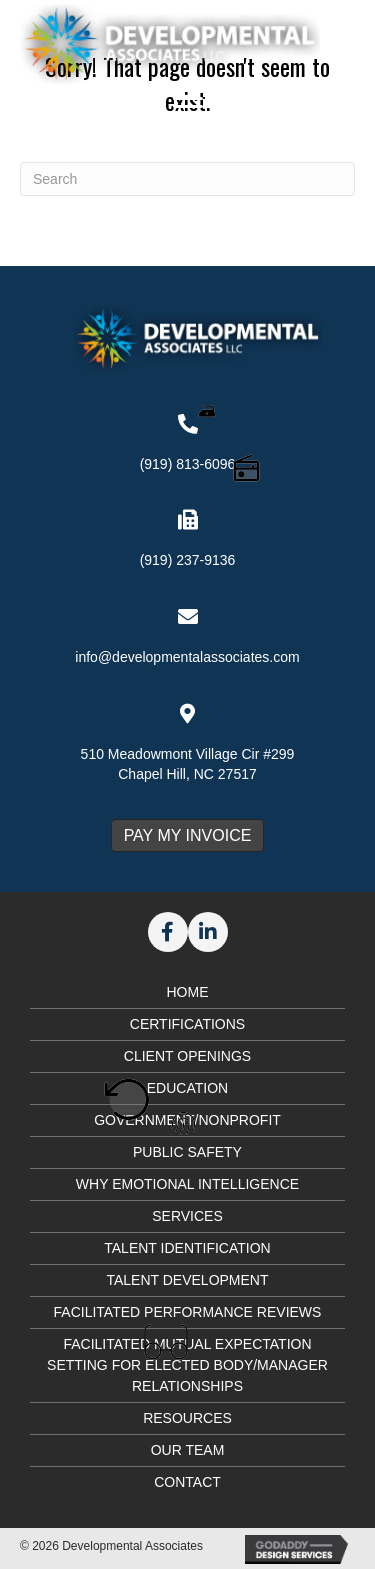 The image size is (375, 1569). What do you see at coordinates (183, 1123) in the screenshot?
I see `authenticate with fingerprint` at bounding box center [183, 1123].